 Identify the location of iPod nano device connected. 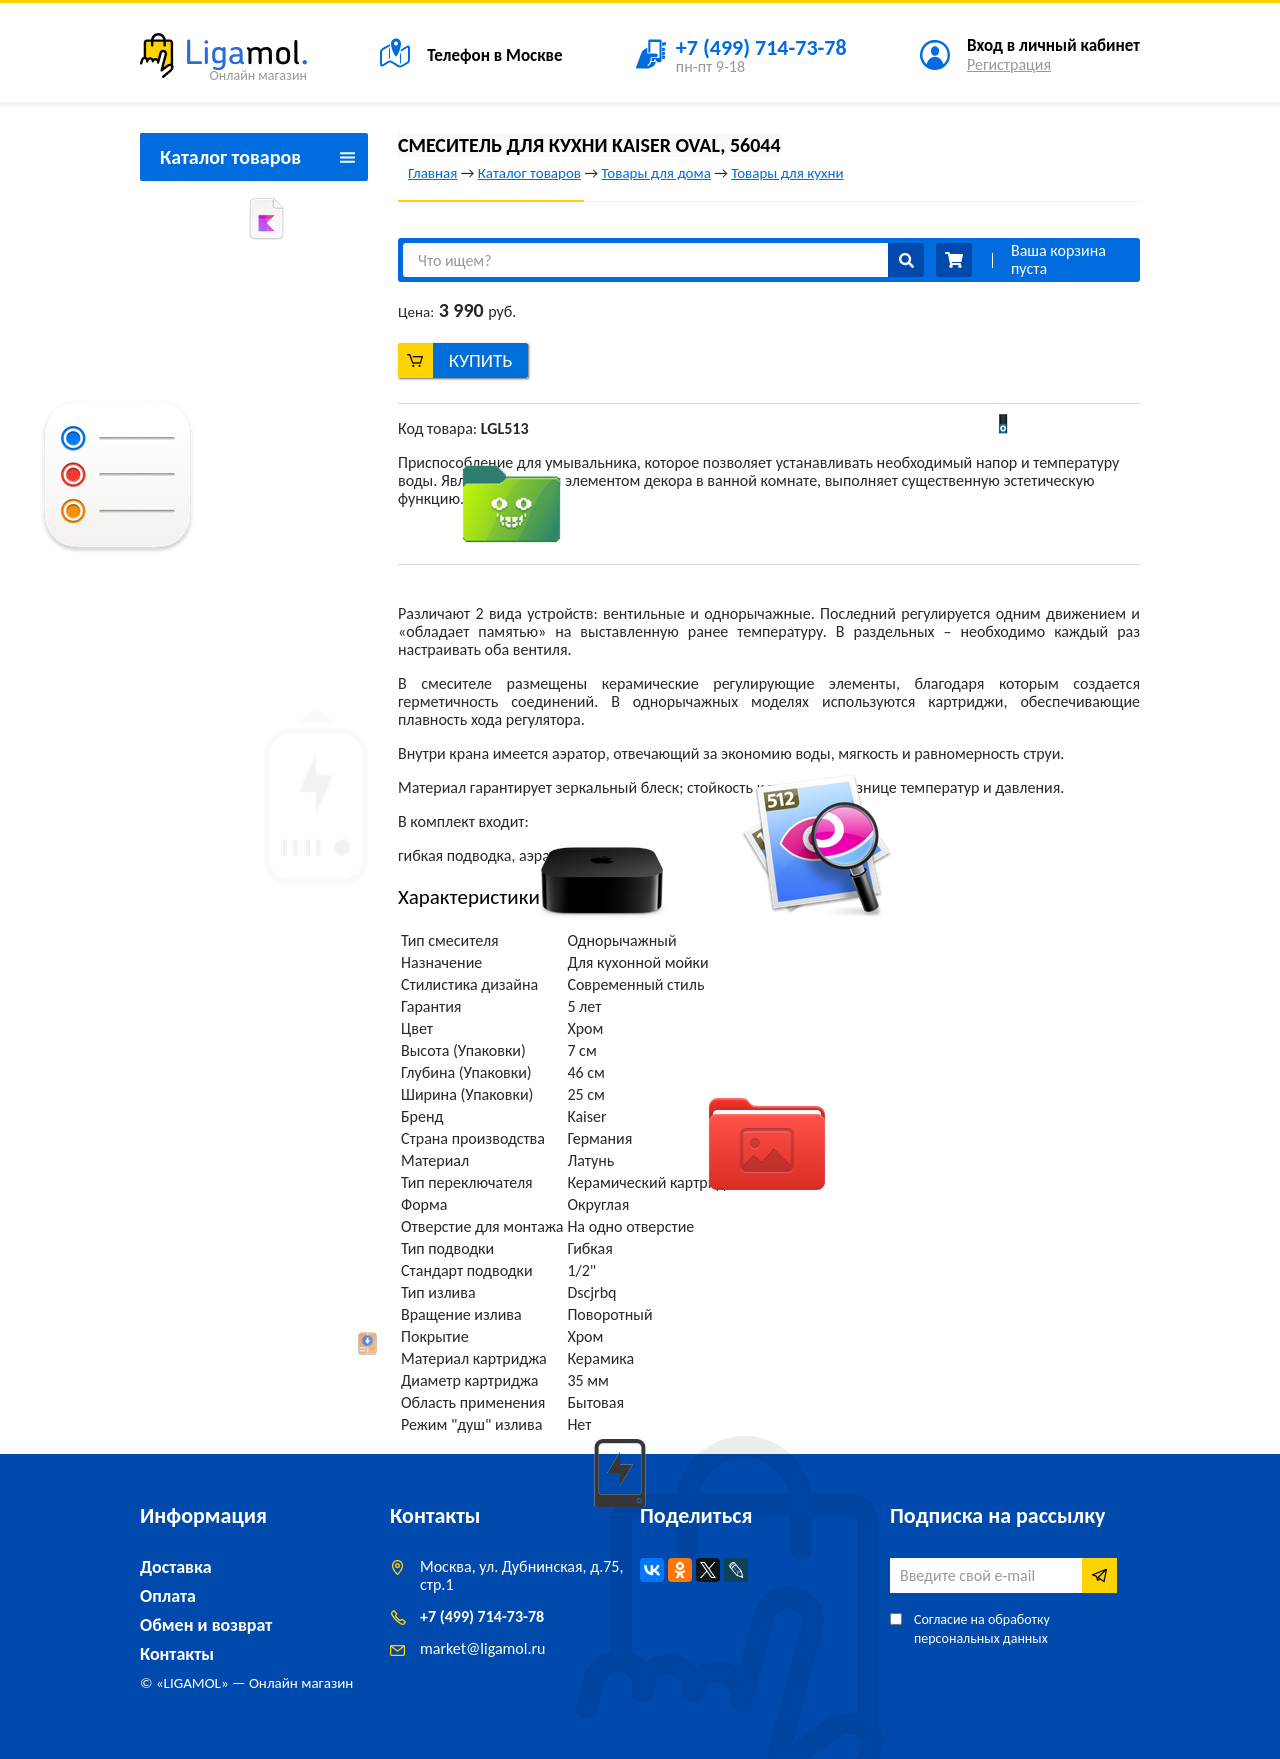
(1003, 424).